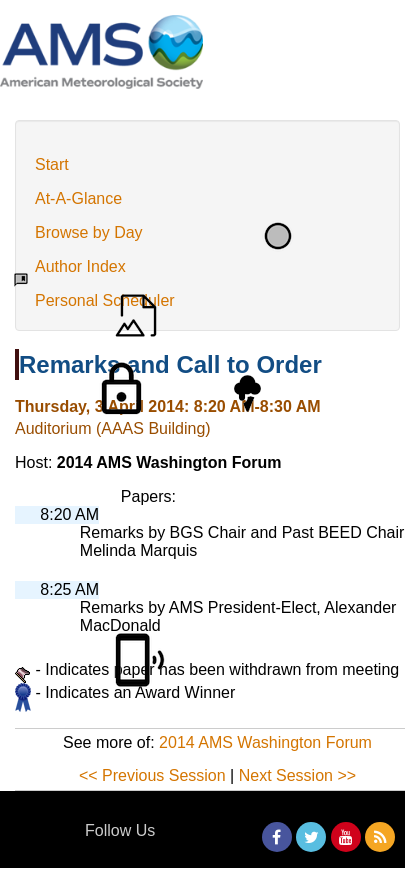 This screenshot has height=880, width=405. I want to click on lock or secure this item, so click(121, 389).